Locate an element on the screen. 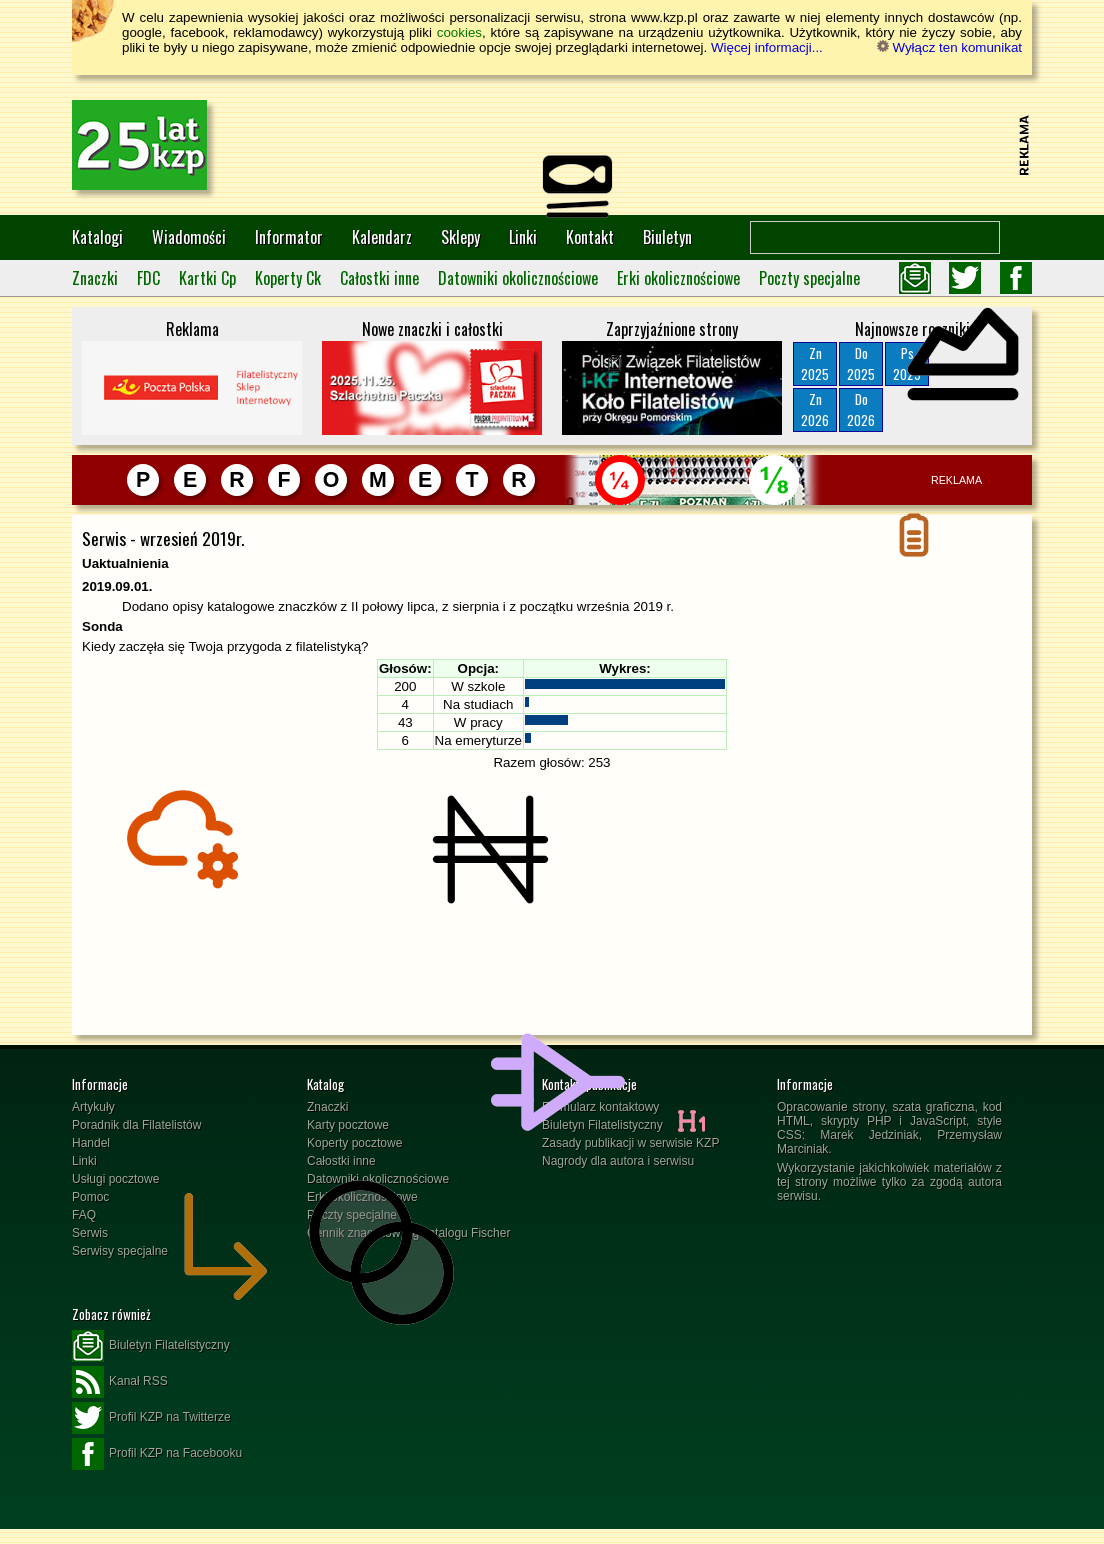 This screenshot has width=1104, height=1544. view area chart or graph data is located at coordinates (963, 351).